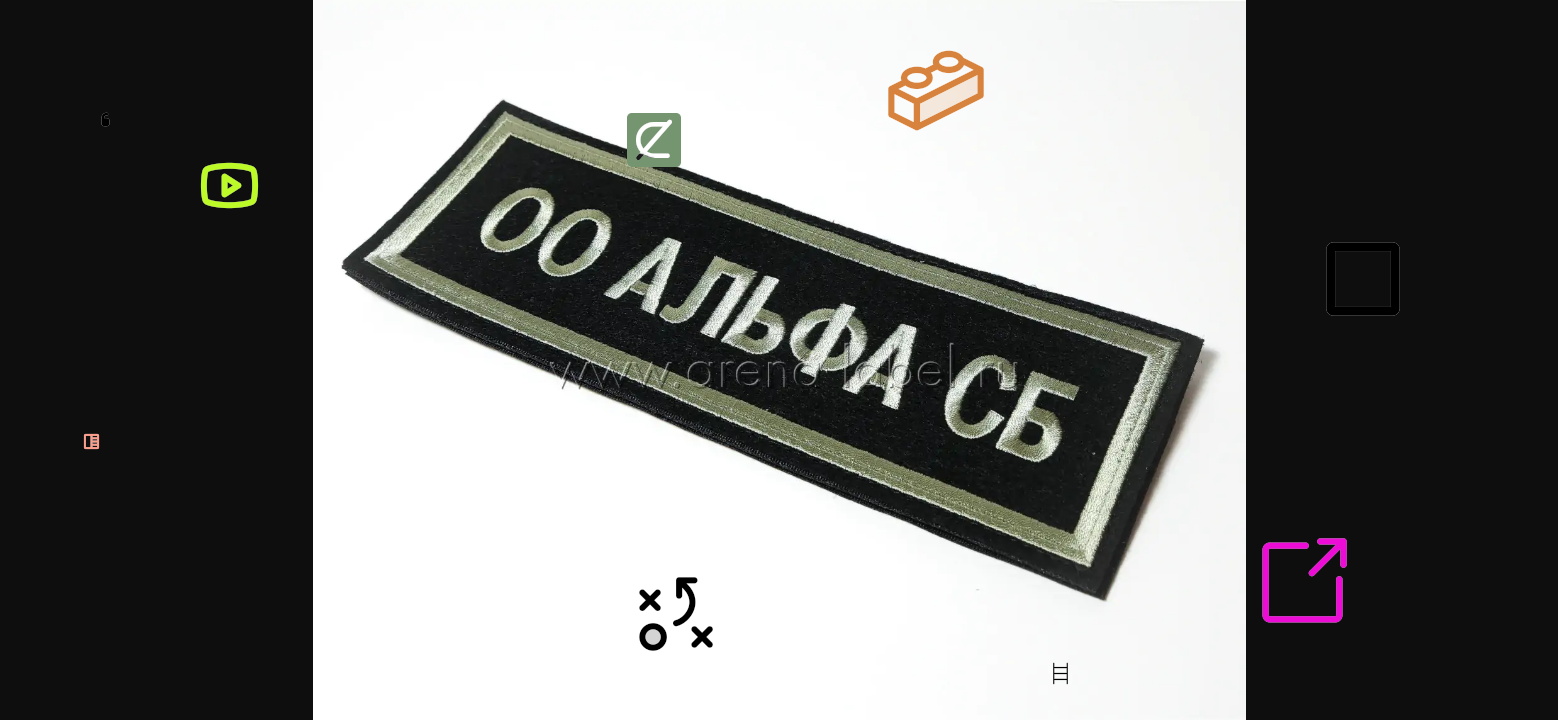 This screenshot has height=720, width=1558. I want to click on view game plan or strategy options, so click(673, 614).